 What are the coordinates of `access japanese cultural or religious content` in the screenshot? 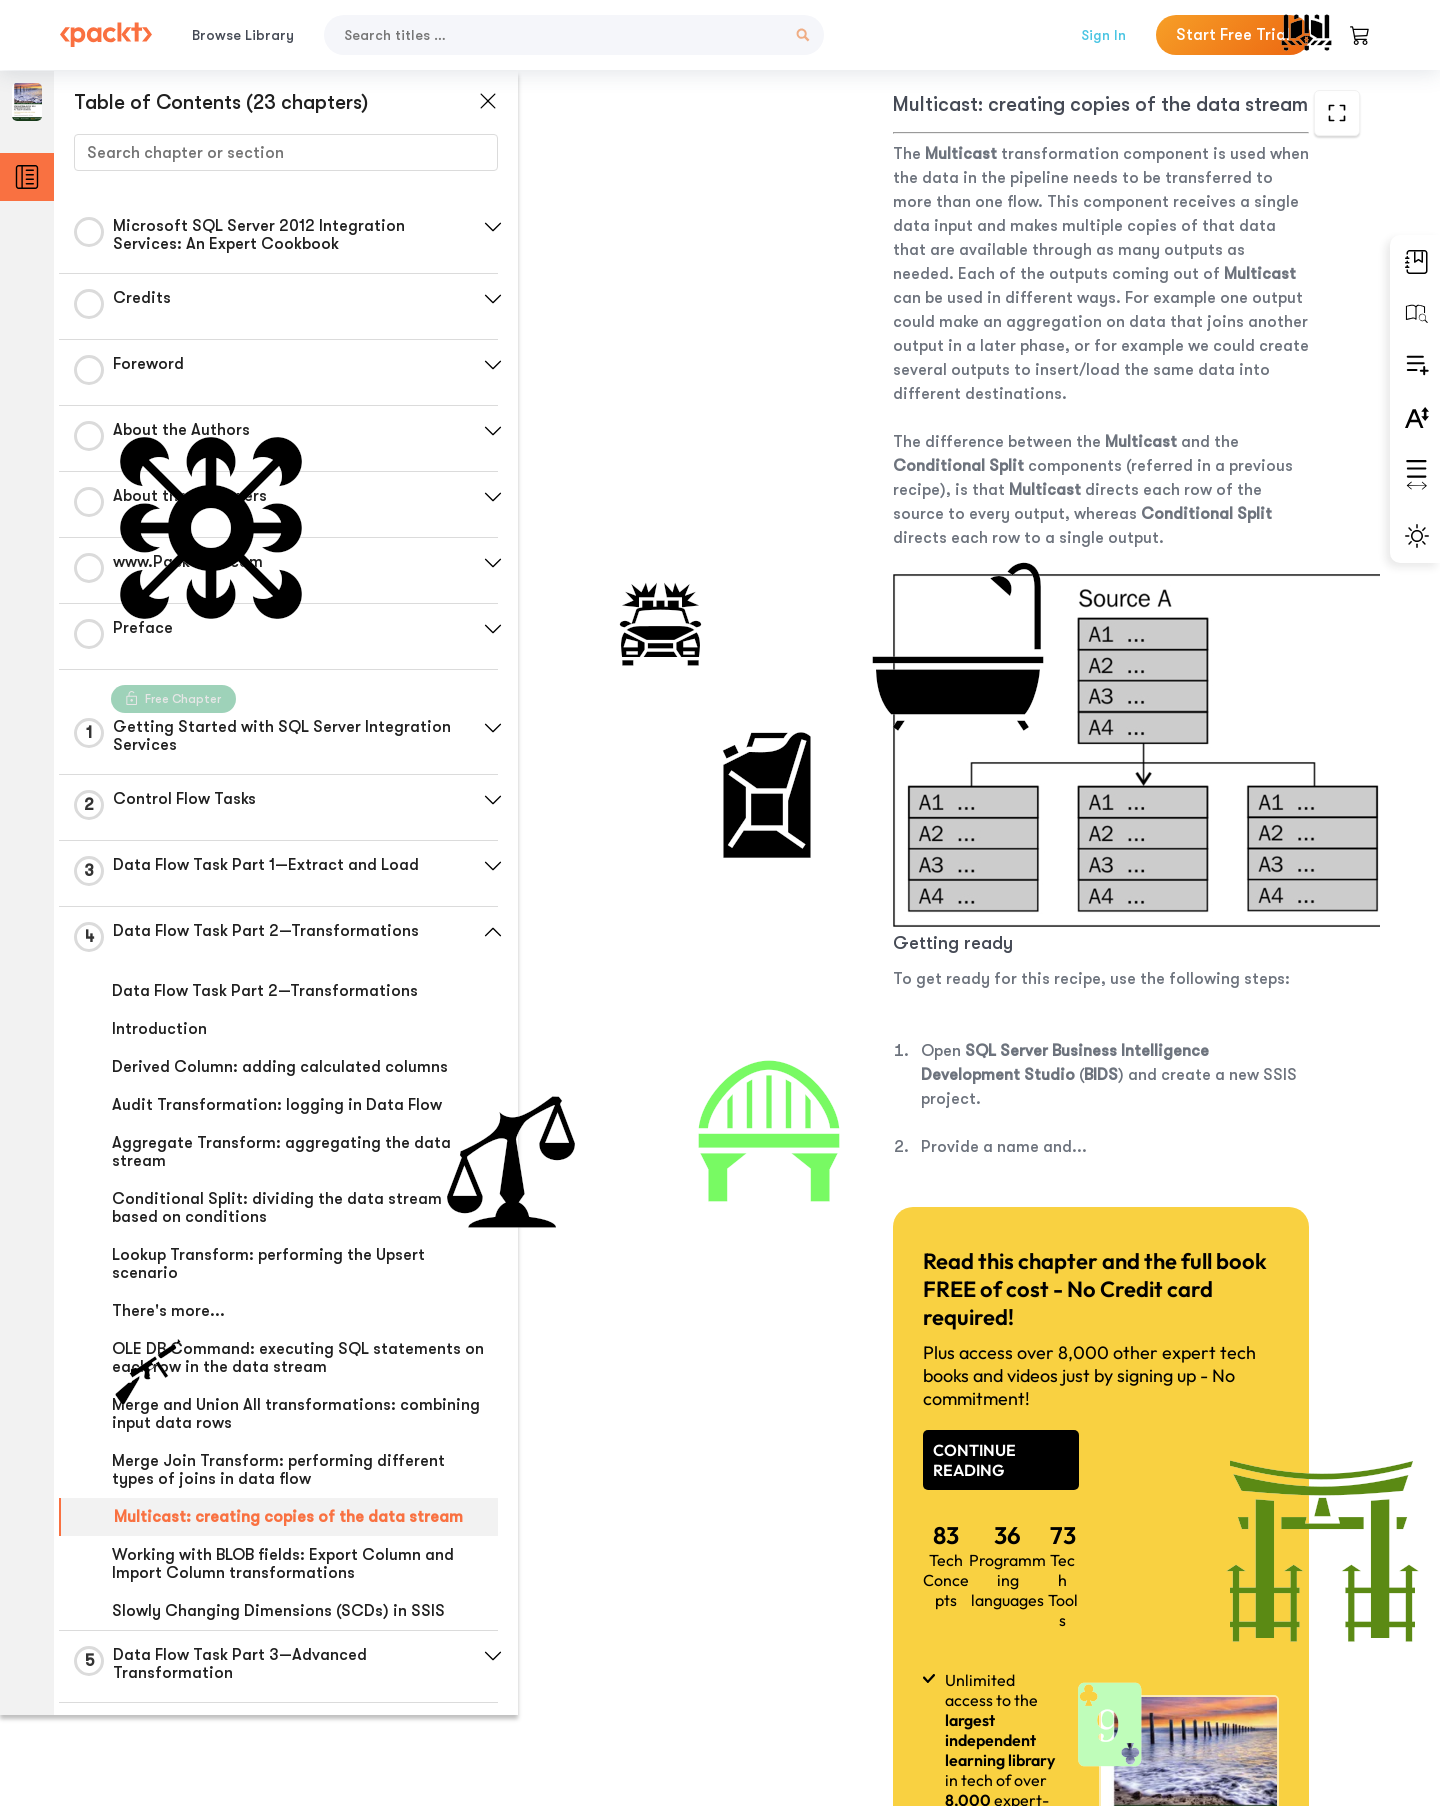 It's located at (1322, 1545).